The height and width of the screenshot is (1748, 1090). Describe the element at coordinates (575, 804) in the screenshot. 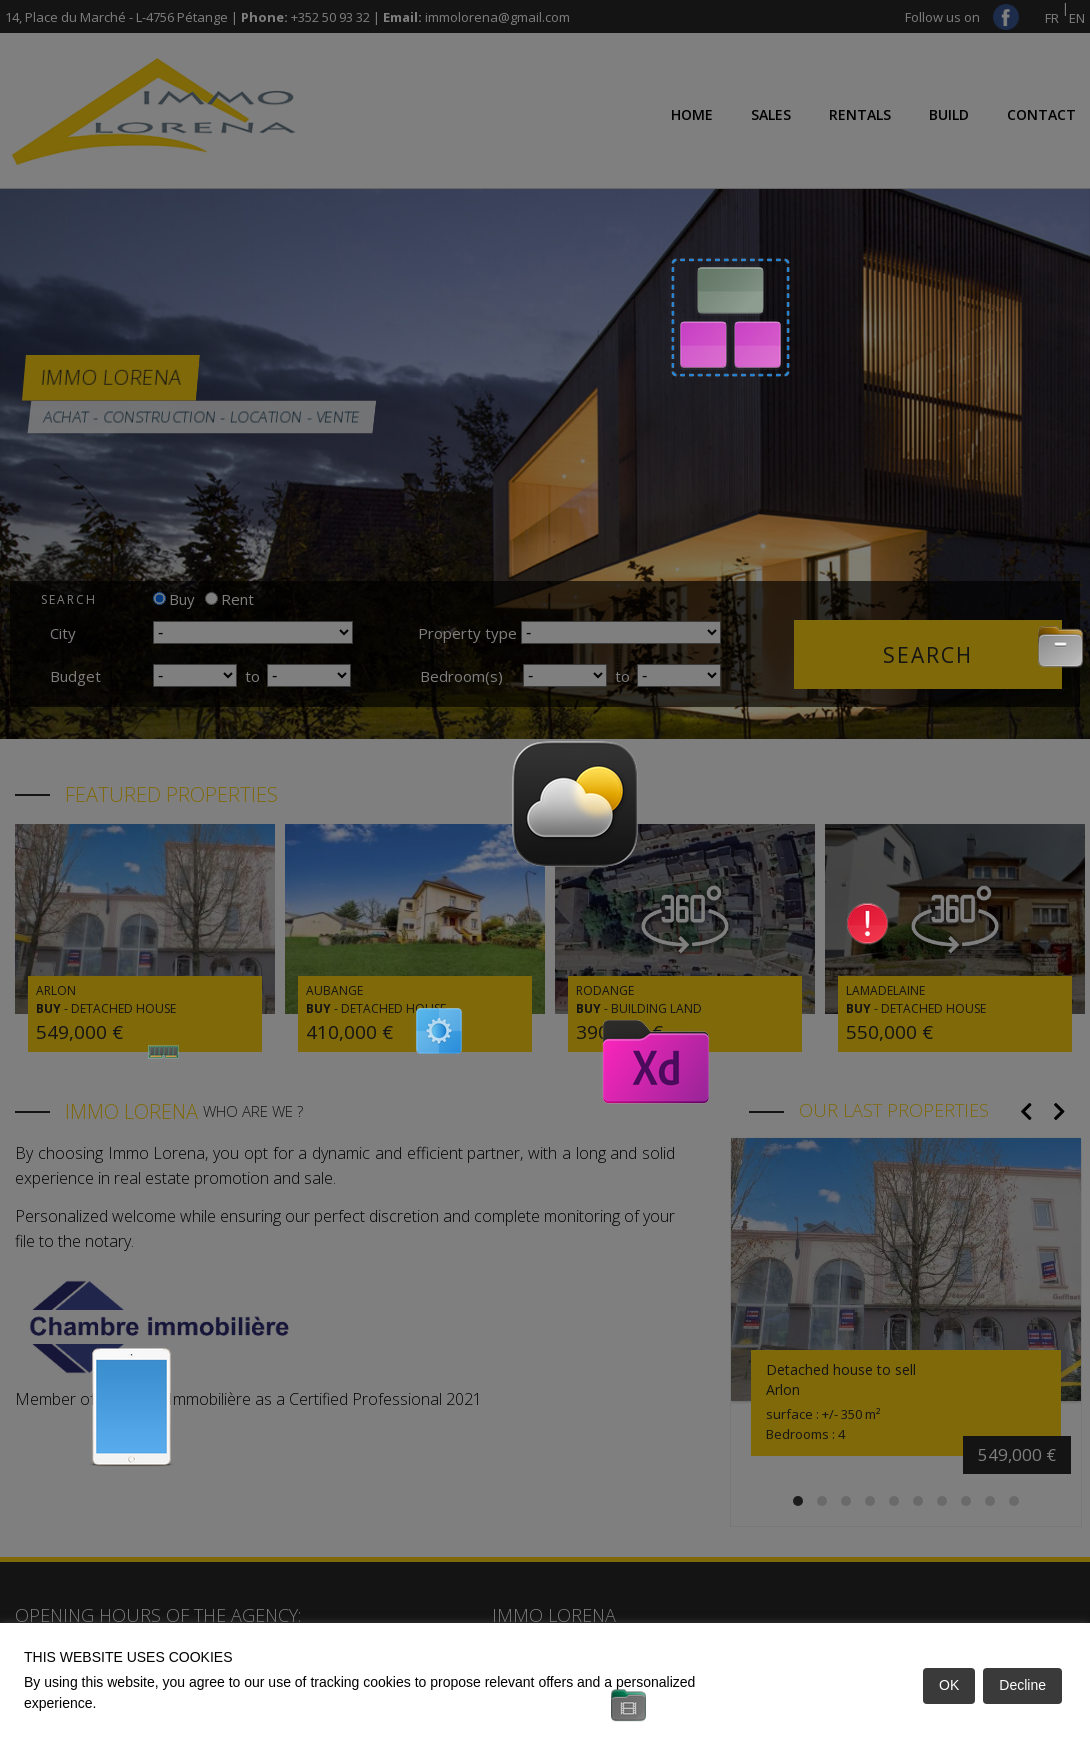

I see `open the weather app` at that location.